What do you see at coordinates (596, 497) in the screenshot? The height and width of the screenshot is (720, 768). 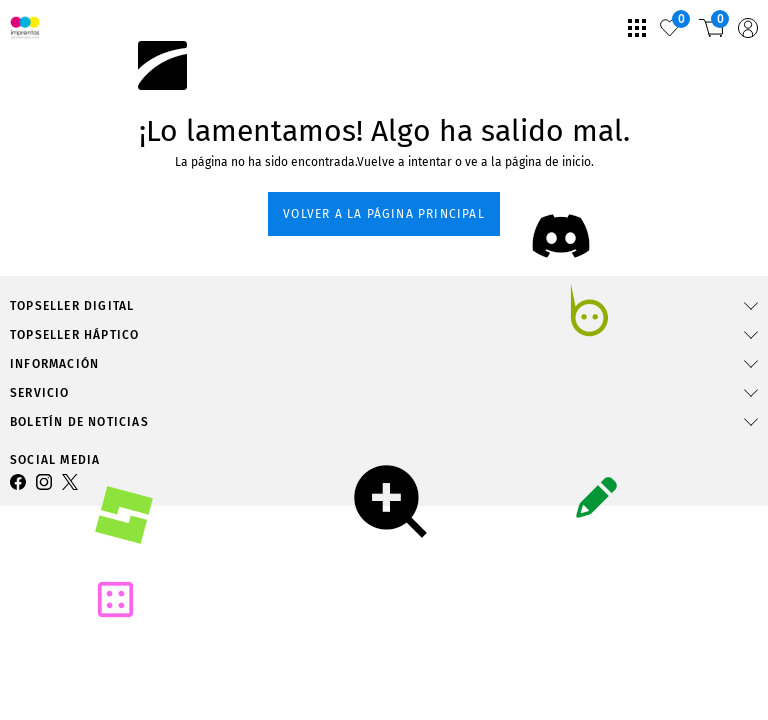 I see `edit or modify content` at bounding box center [596, 497].